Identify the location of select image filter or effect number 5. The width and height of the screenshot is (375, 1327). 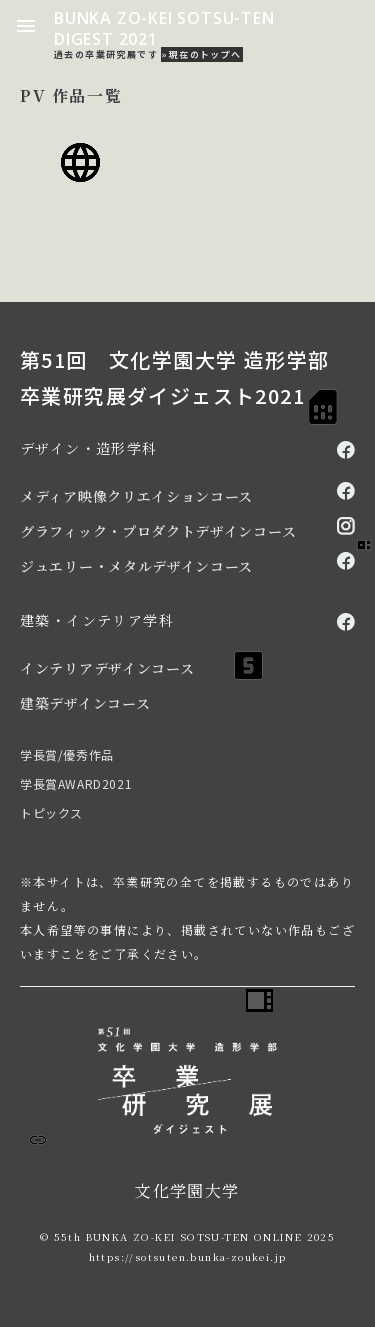
(248, 665).